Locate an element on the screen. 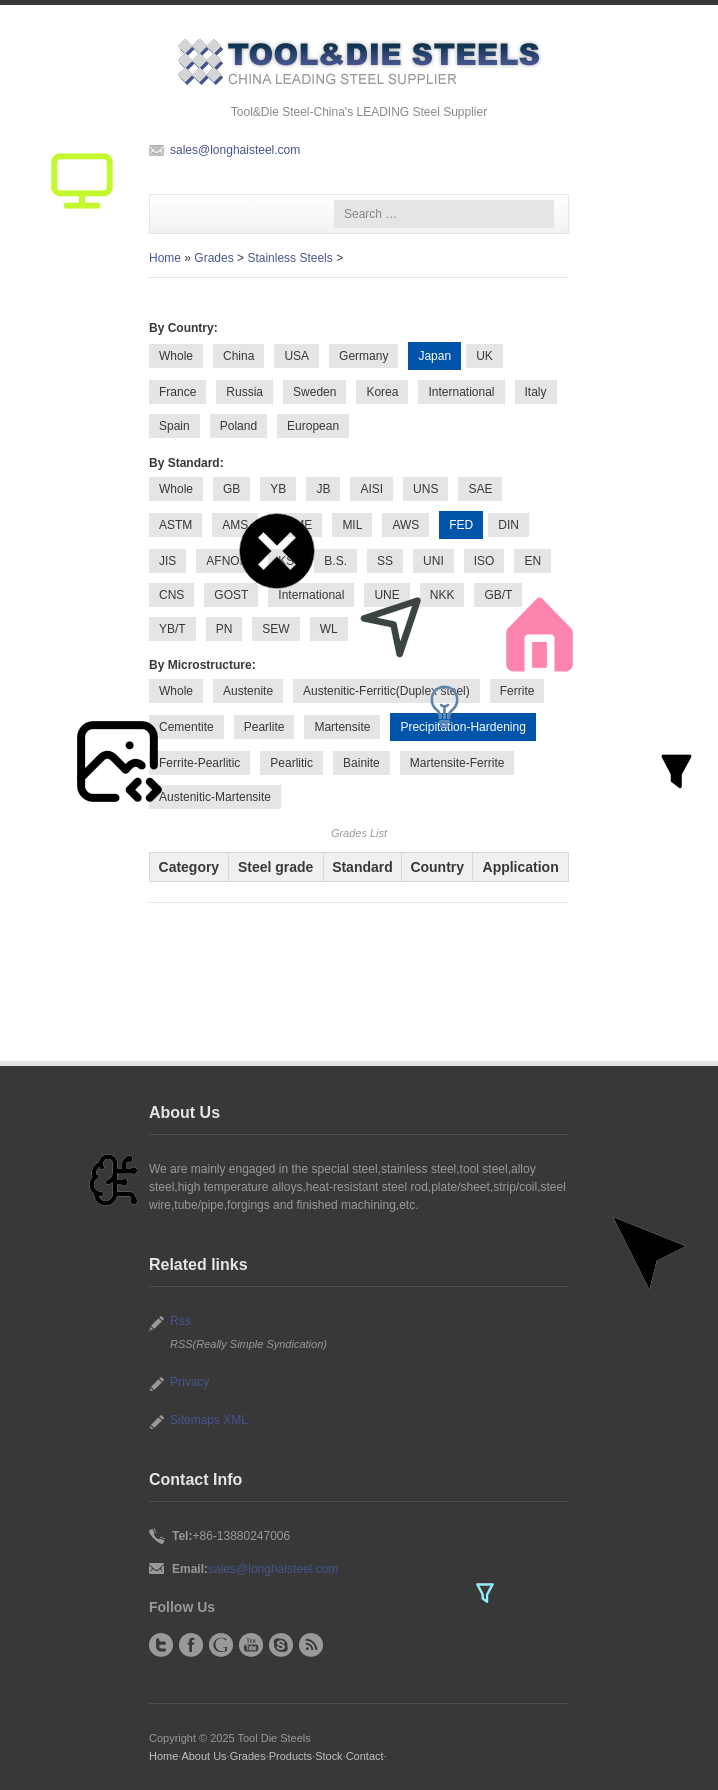 The image size is (718, 1790). view or edit image source code is located at coordinates (117, 761).